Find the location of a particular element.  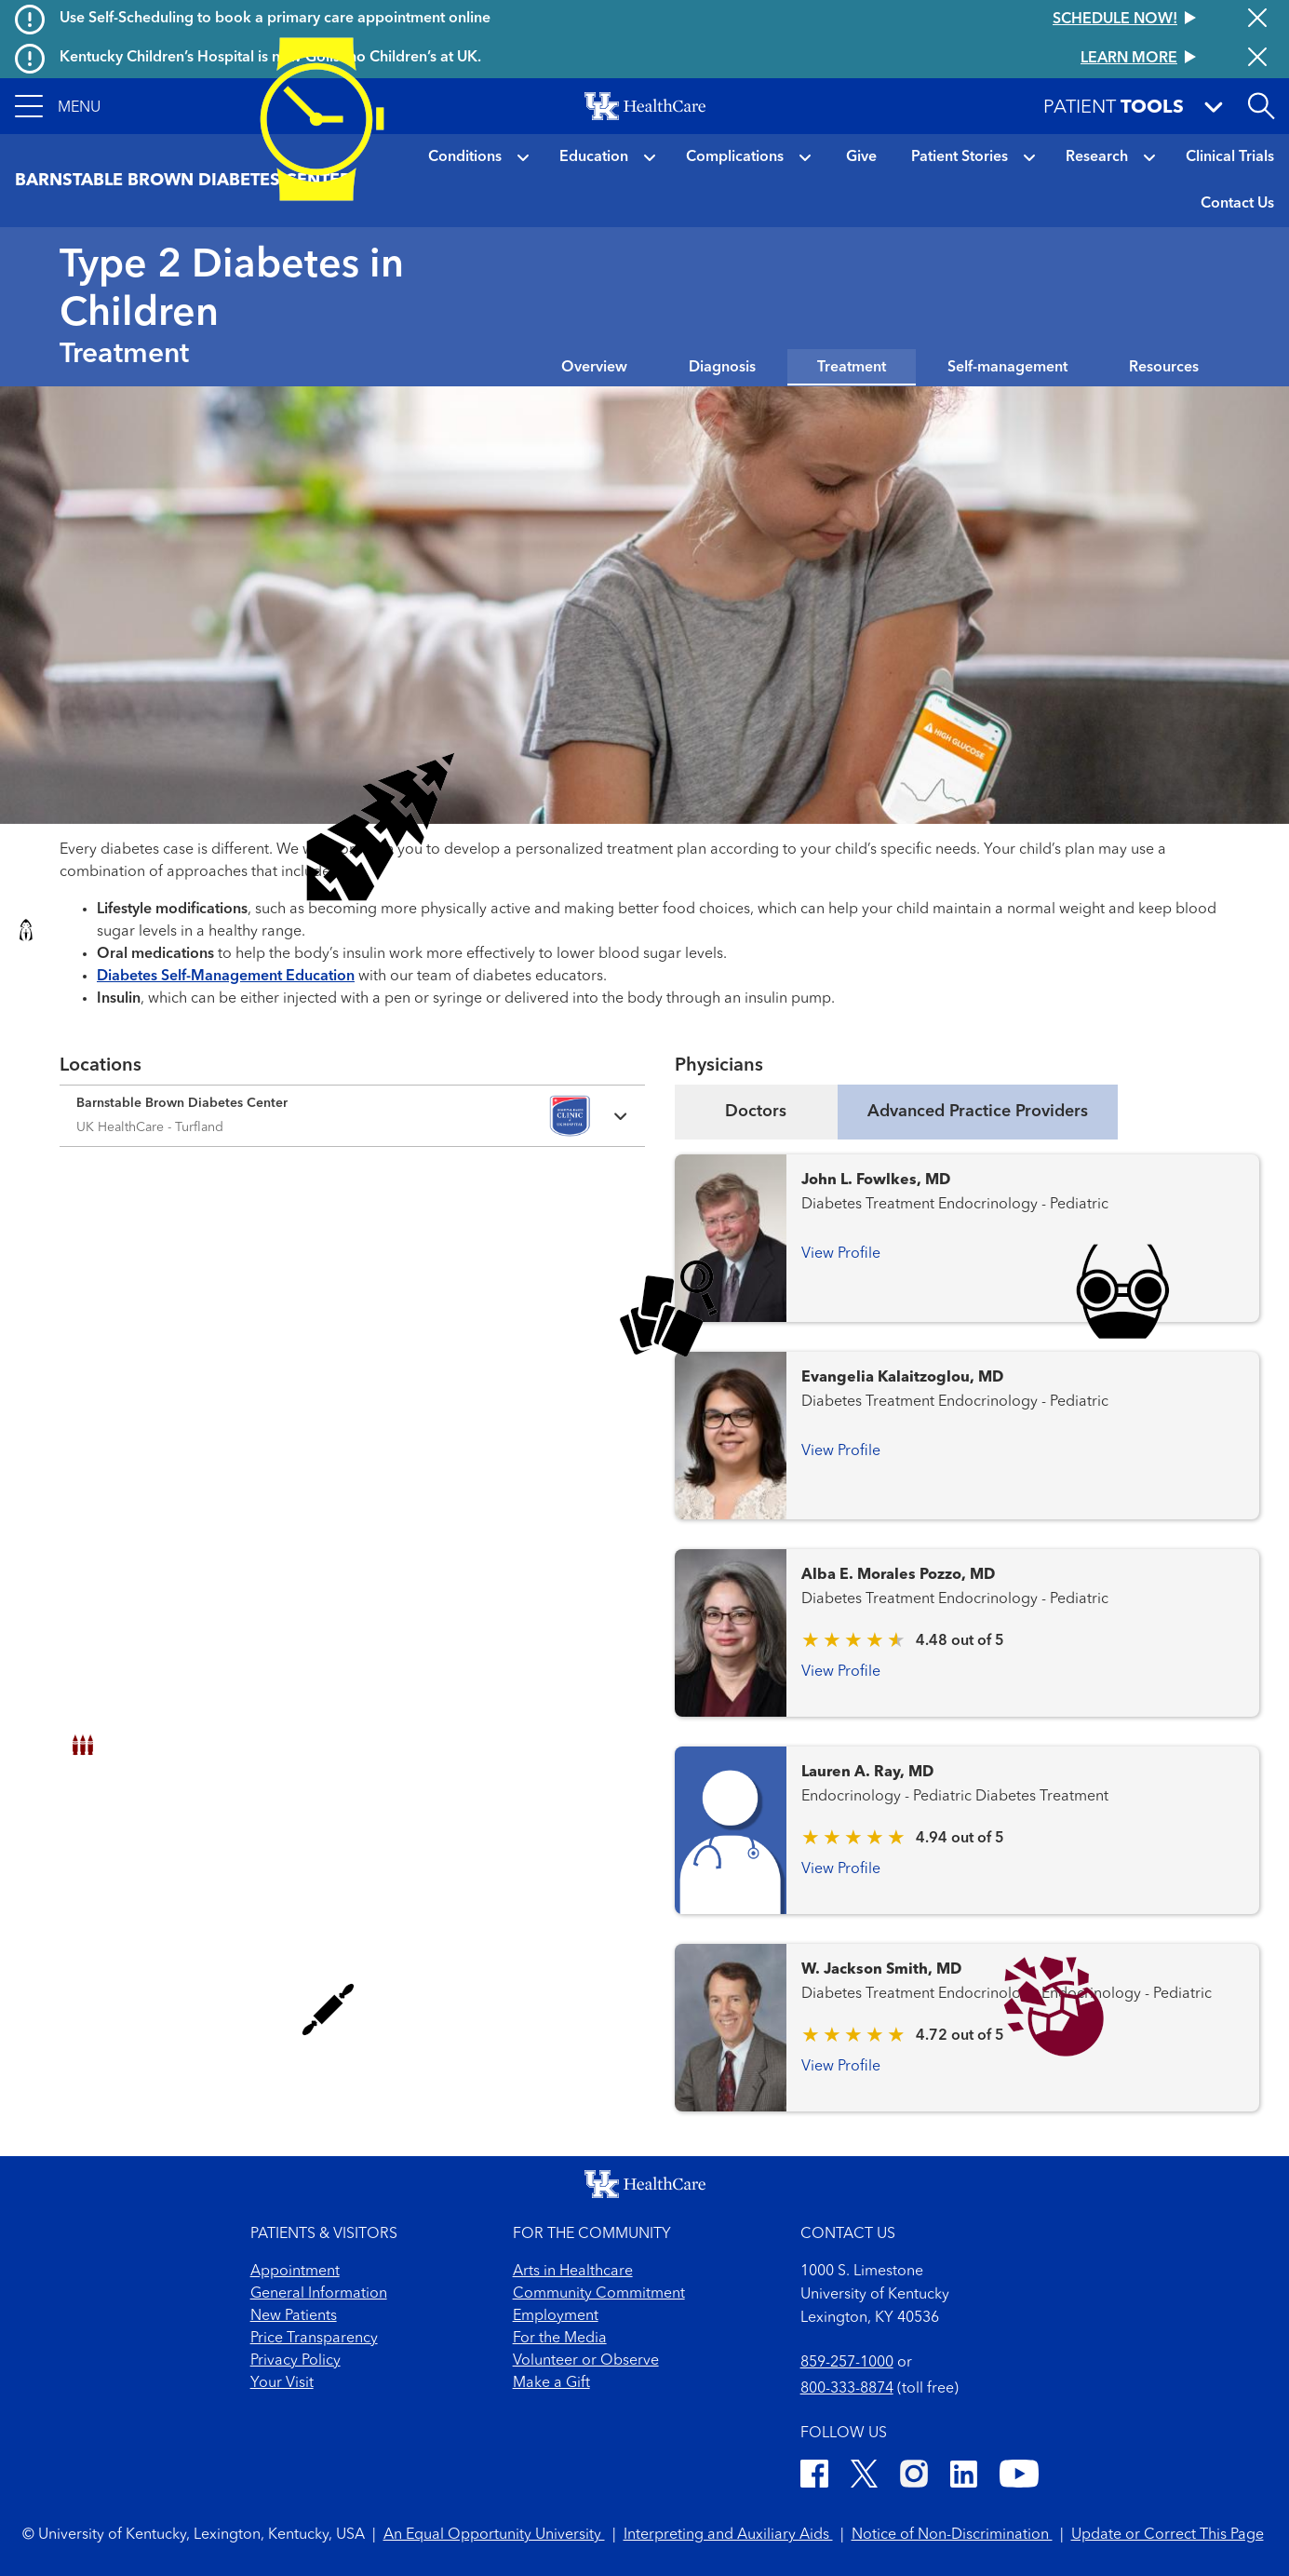

ammunition or bullet inventory indicator is located at coordinates (83, 1745).